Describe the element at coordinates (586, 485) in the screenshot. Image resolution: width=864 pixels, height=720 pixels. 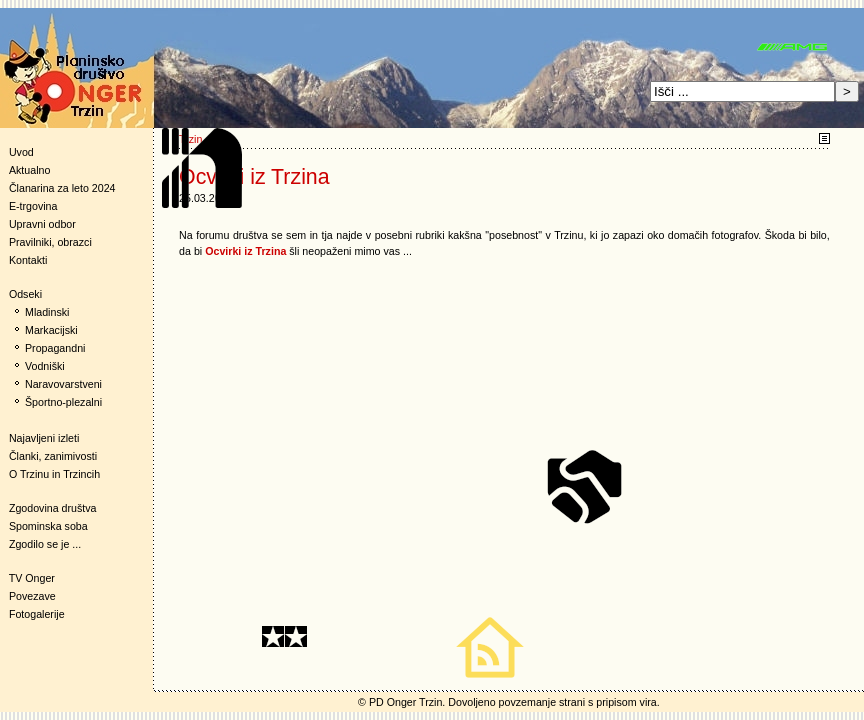
I see `indicates a partnership or collaboration` at that location.